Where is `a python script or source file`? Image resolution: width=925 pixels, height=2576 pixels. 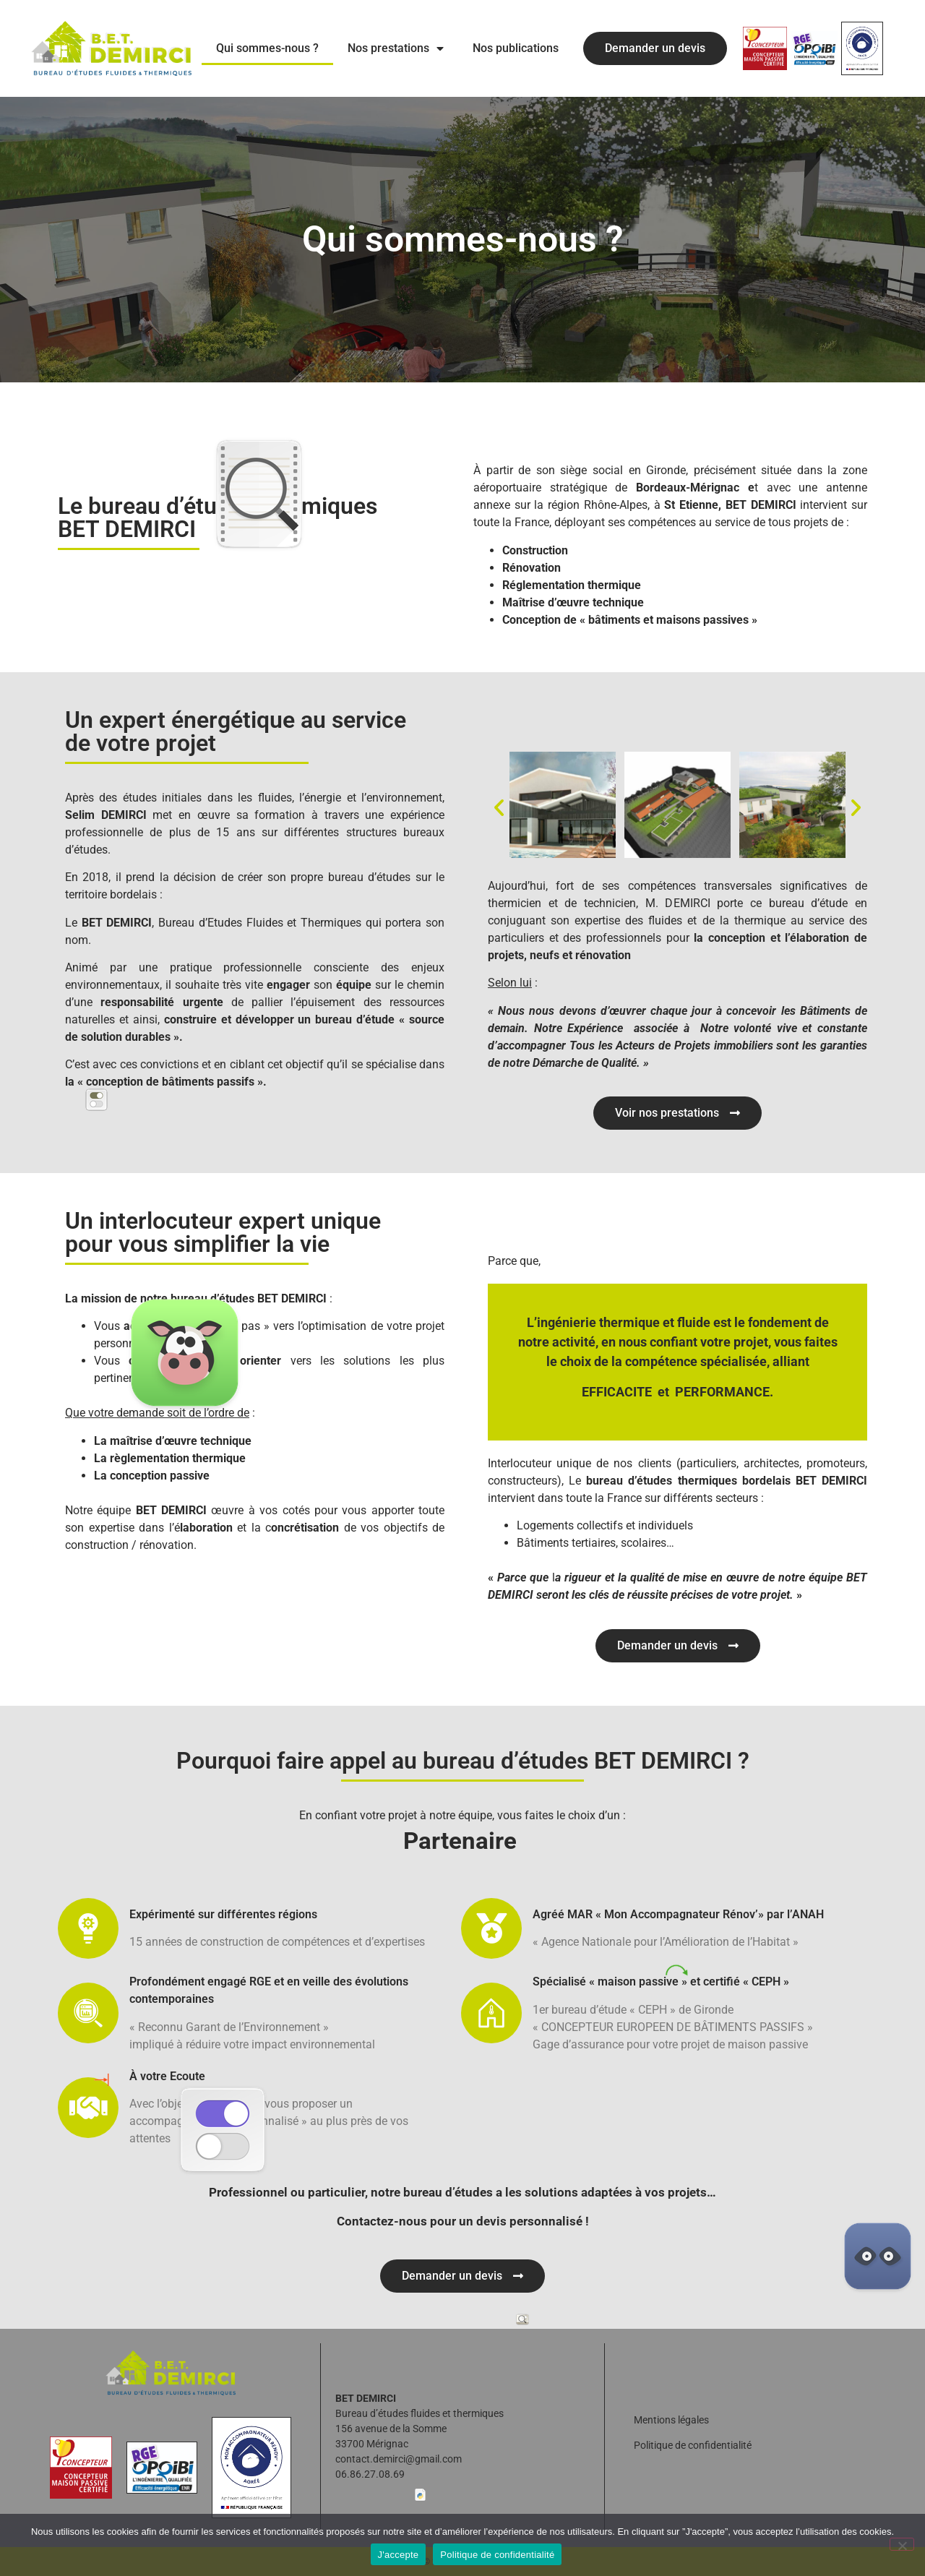
a python script or source file is located at coordinates (420, 2494).